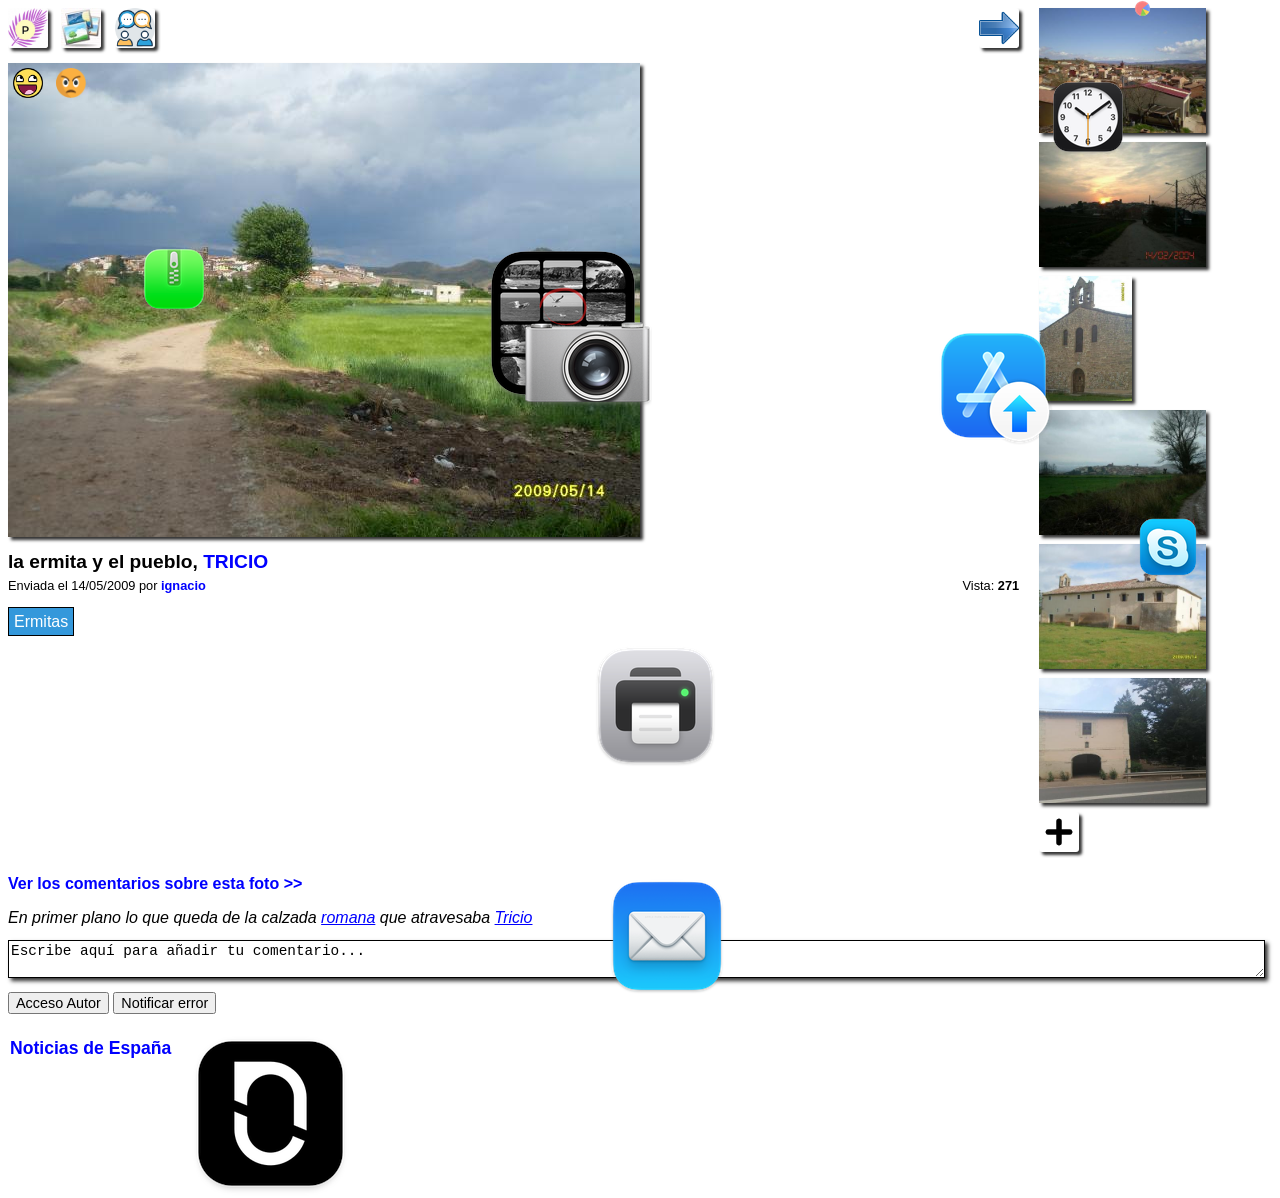 This screenshot has width=1280, height=1198. Describe the element at coordinates (174, 279) in the screenshot. I see `open Archive Utility to compress or extract files` at that location.